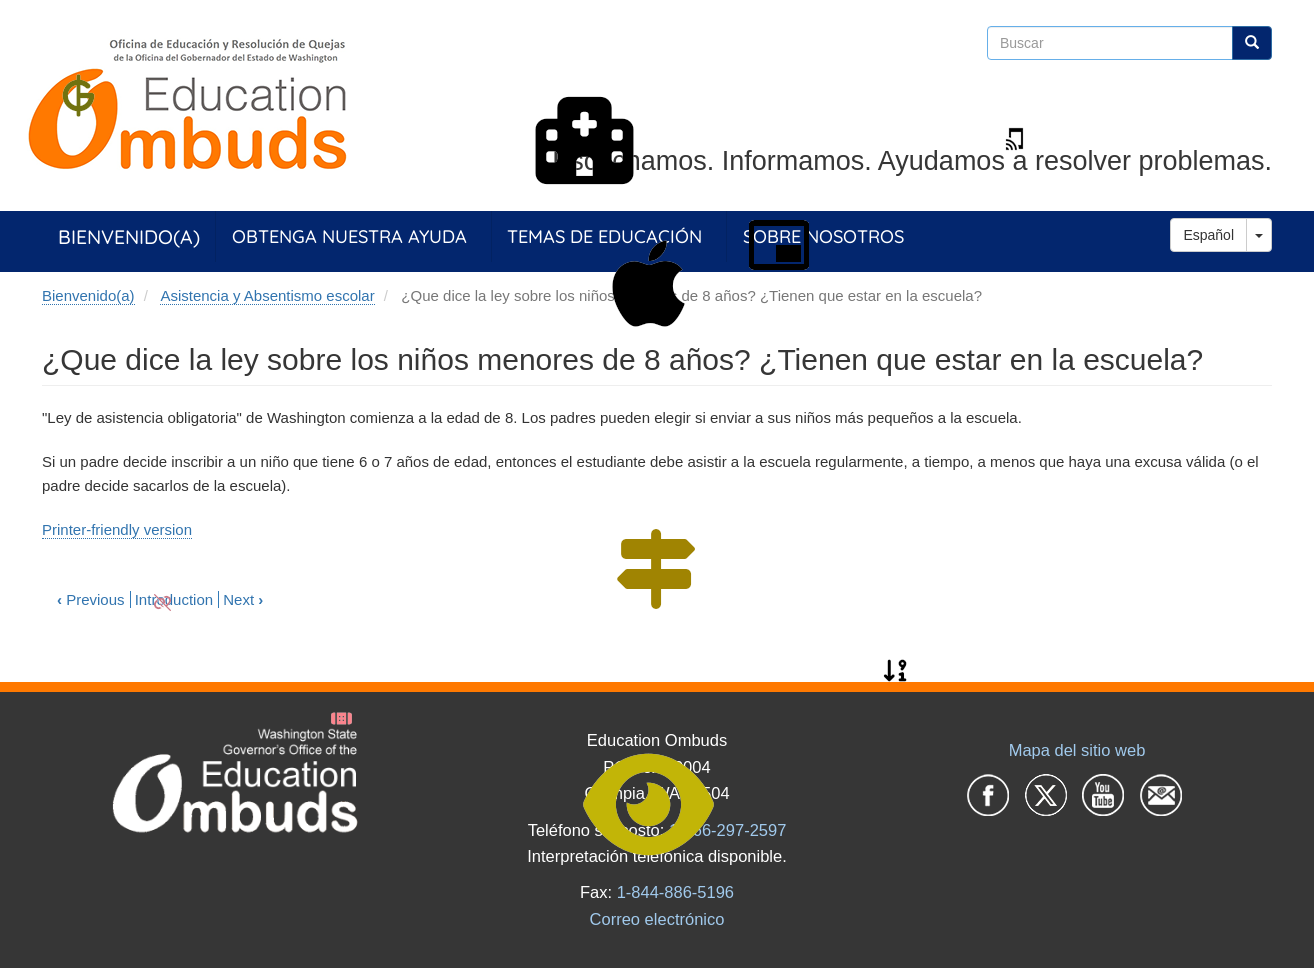 Image resolution: width=1314 pixels, height=968 pixels. I want to click on add branding or watermark to content, so click(779, 245).